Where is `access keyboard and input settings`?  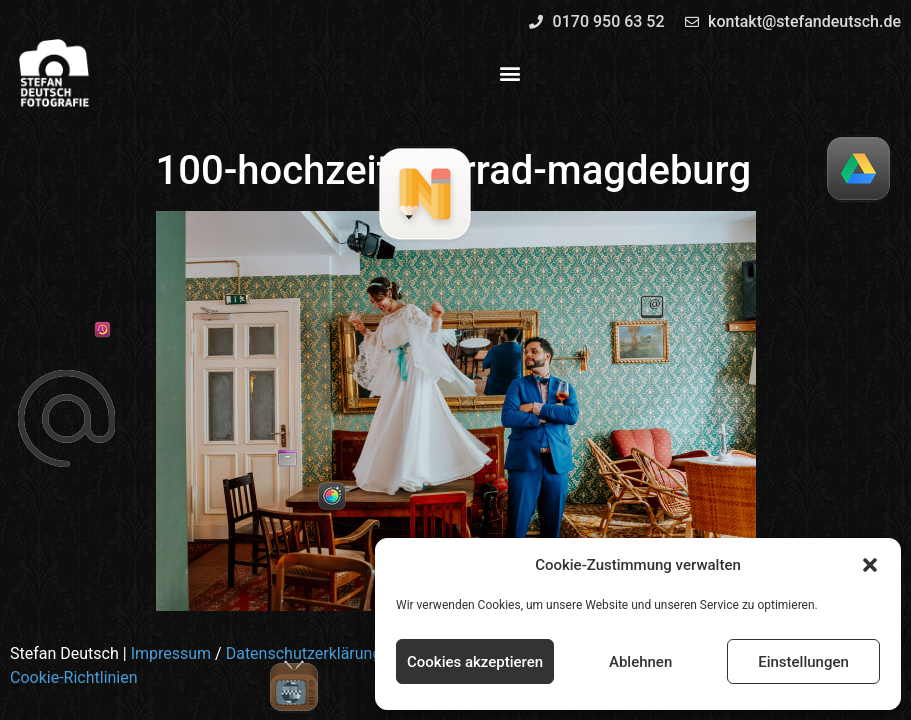
access keyboard and input settings is located at coordinates (652, 307).